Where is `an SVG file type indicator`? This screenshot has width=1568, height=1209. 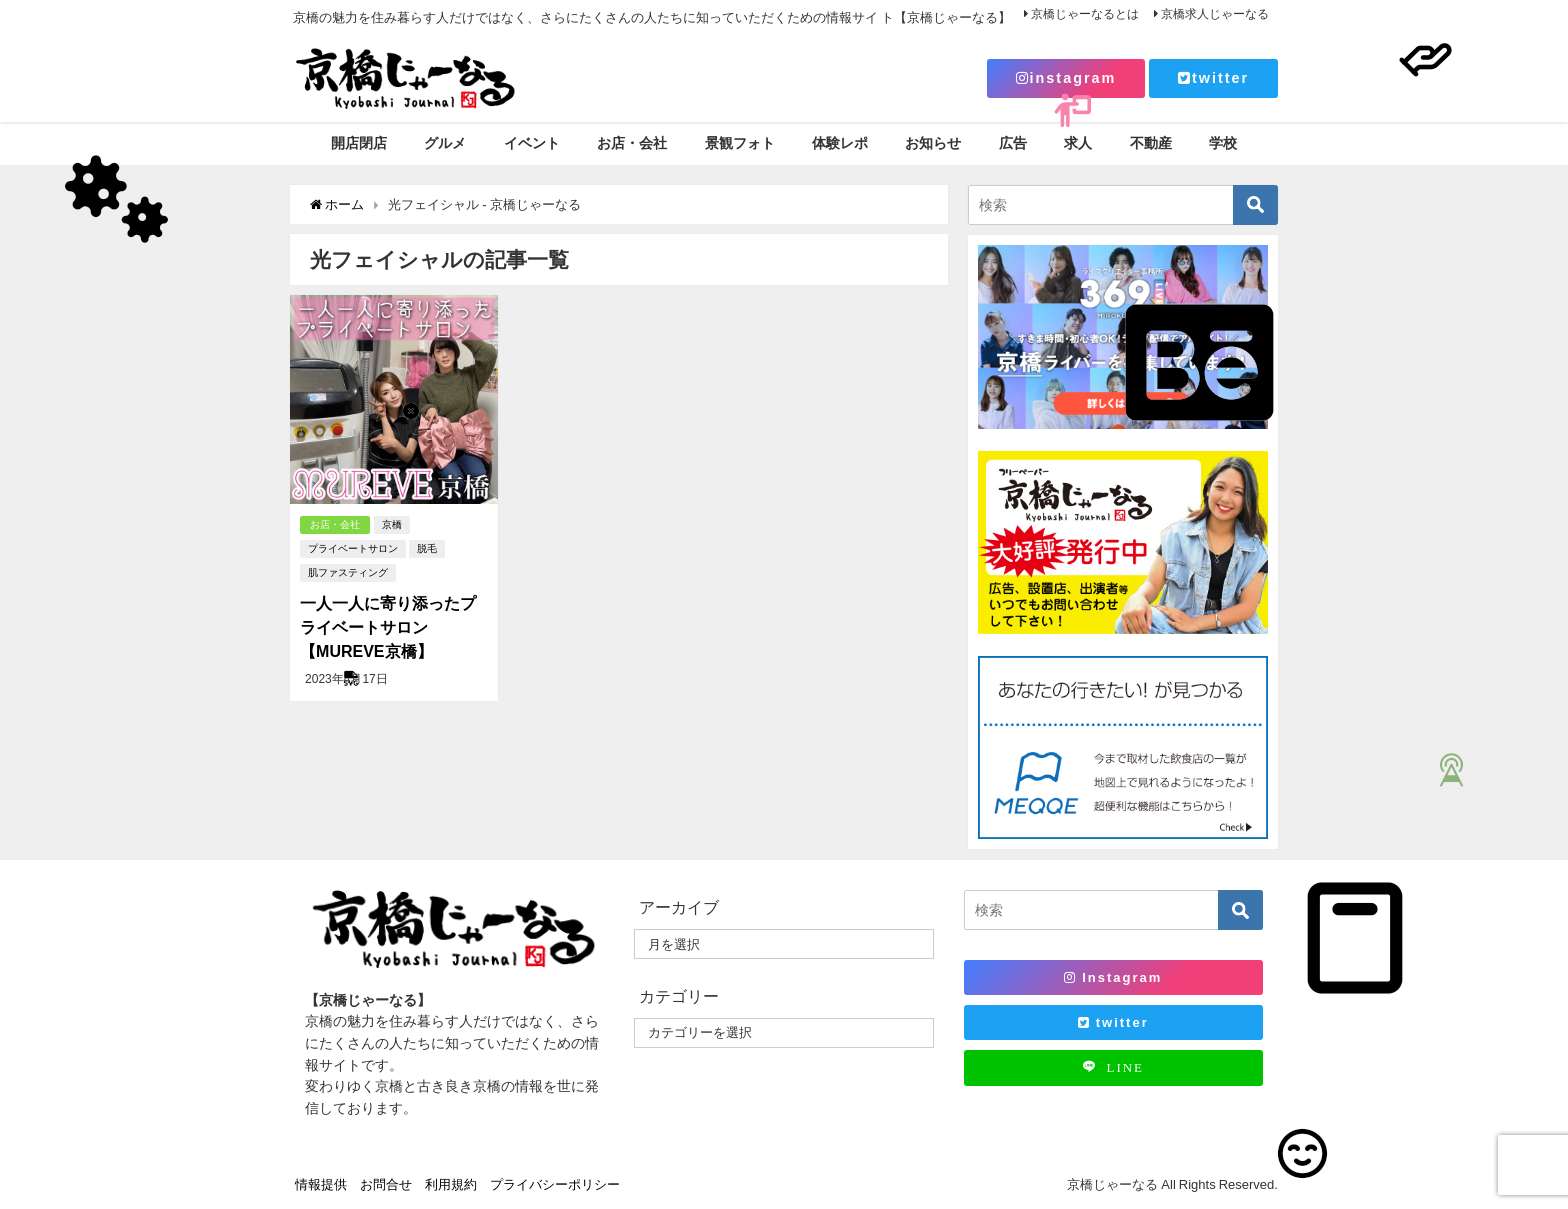
an SVG file type indicator is located at coordinates (351, 679).